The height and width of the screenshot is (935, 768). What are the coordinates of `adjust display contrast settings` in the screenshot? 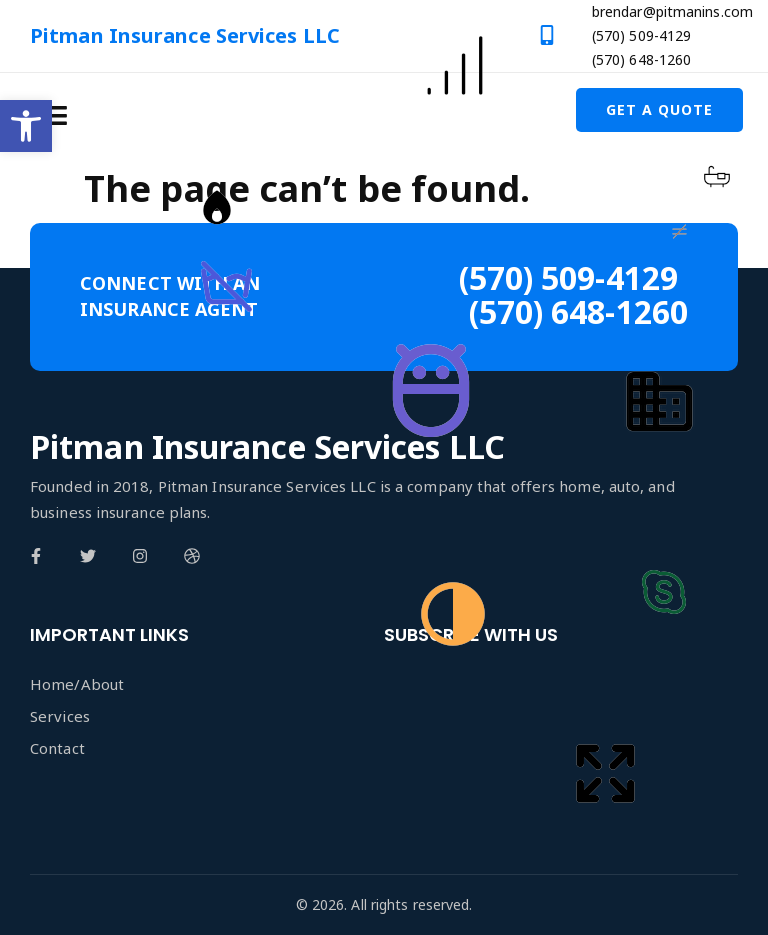 It's located at (453, 614).